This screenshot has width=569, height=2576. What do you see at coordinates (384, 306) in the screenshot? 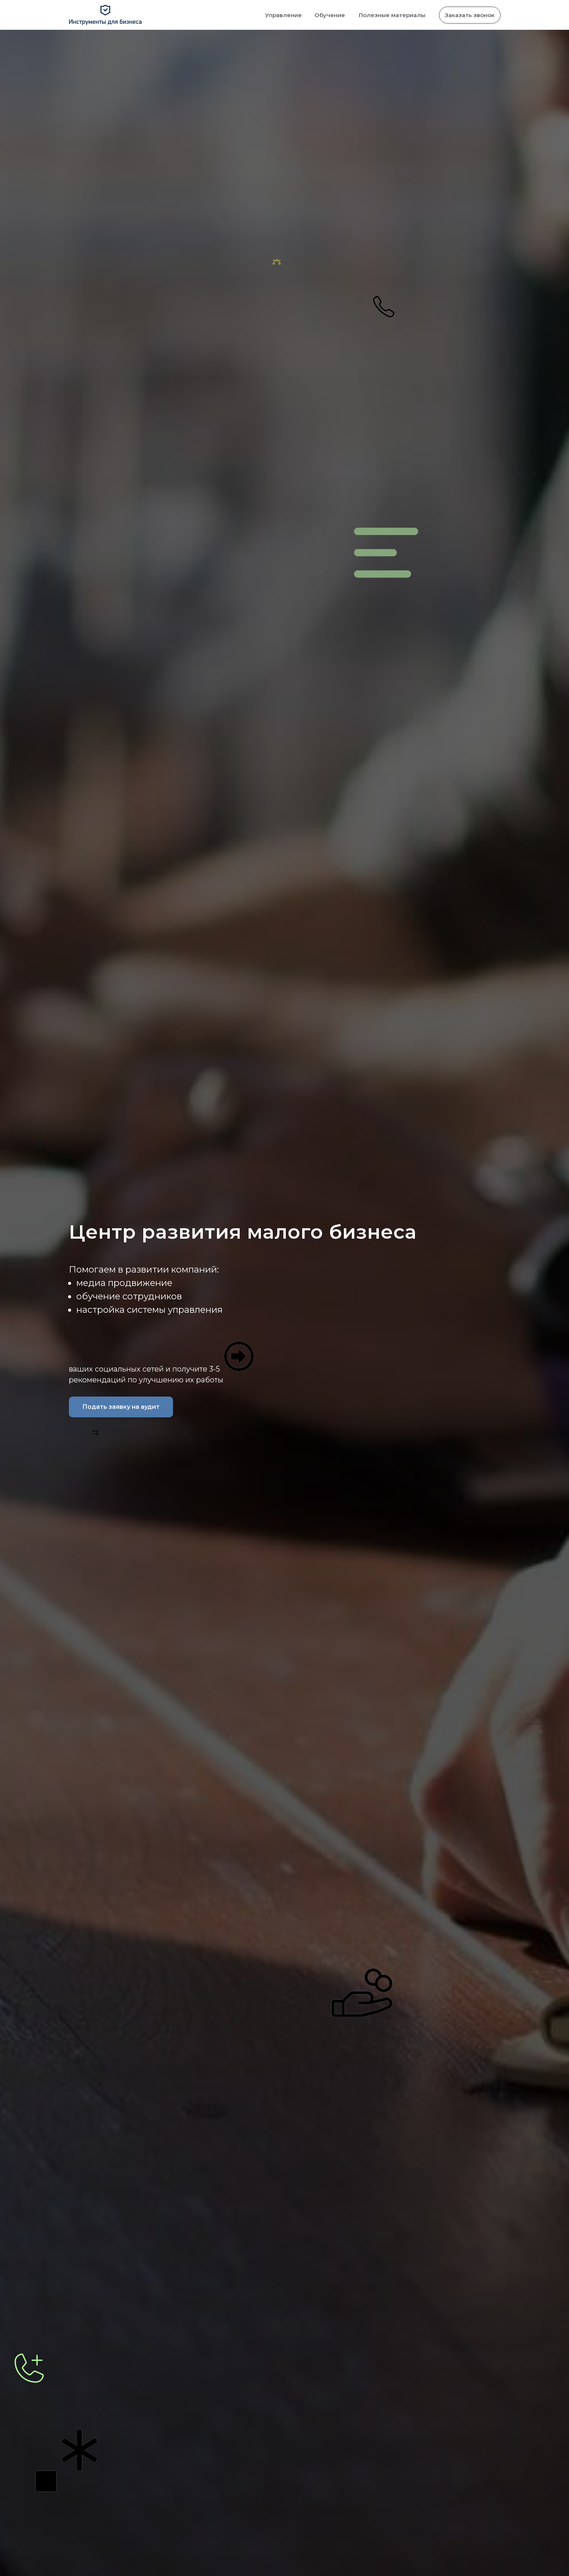
I see `make a phone call` at bounding box center [384, 306].